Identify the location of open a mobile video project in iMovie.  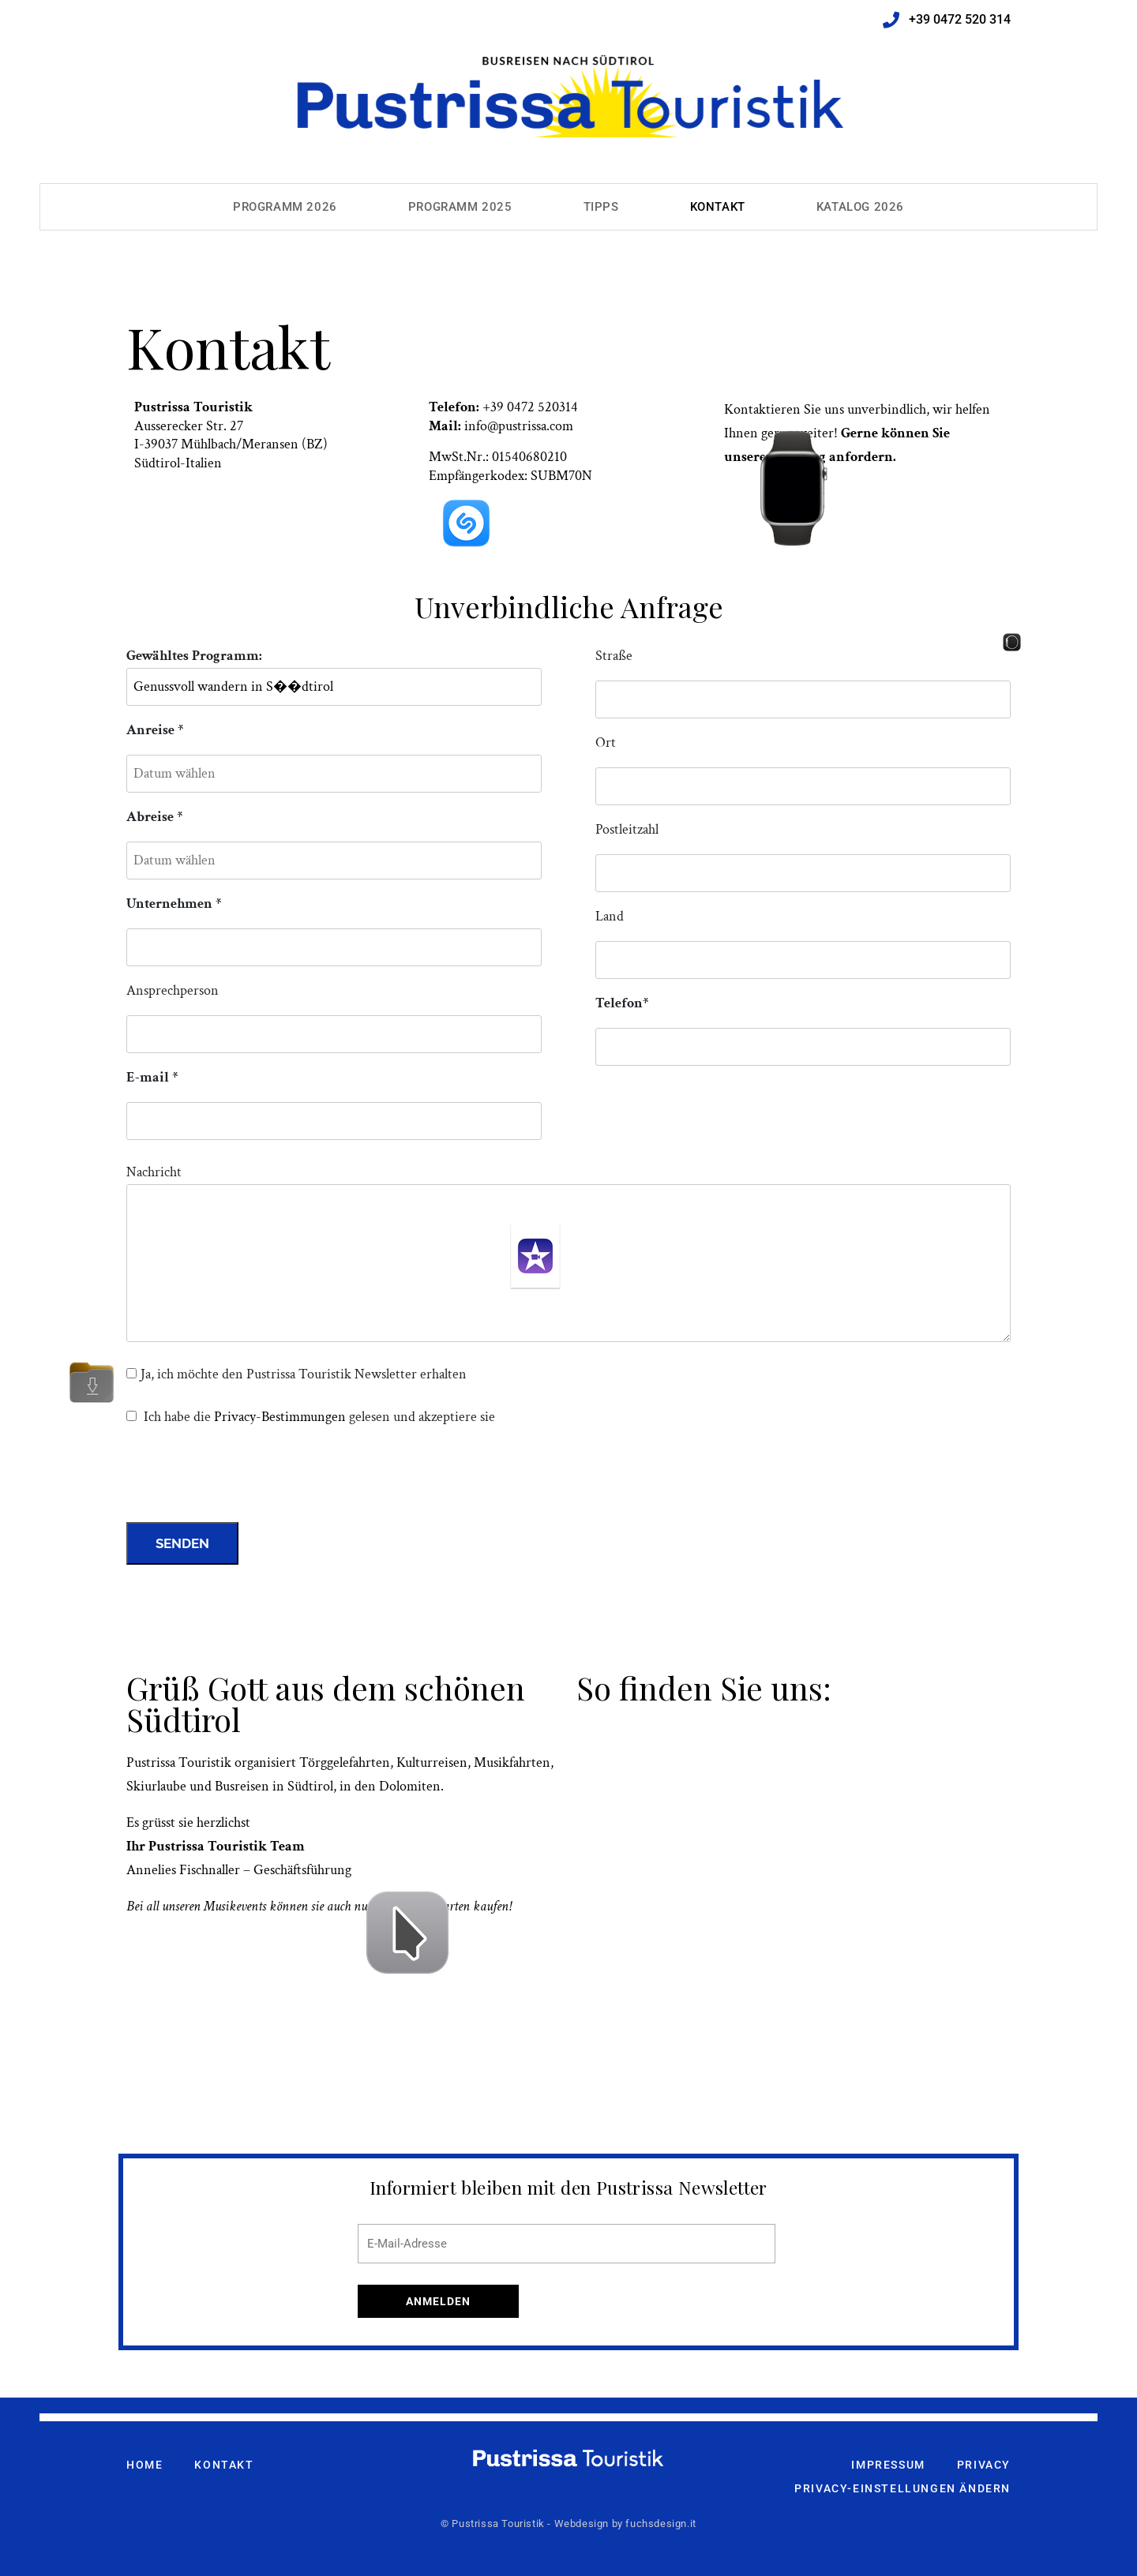
(535, 1258).